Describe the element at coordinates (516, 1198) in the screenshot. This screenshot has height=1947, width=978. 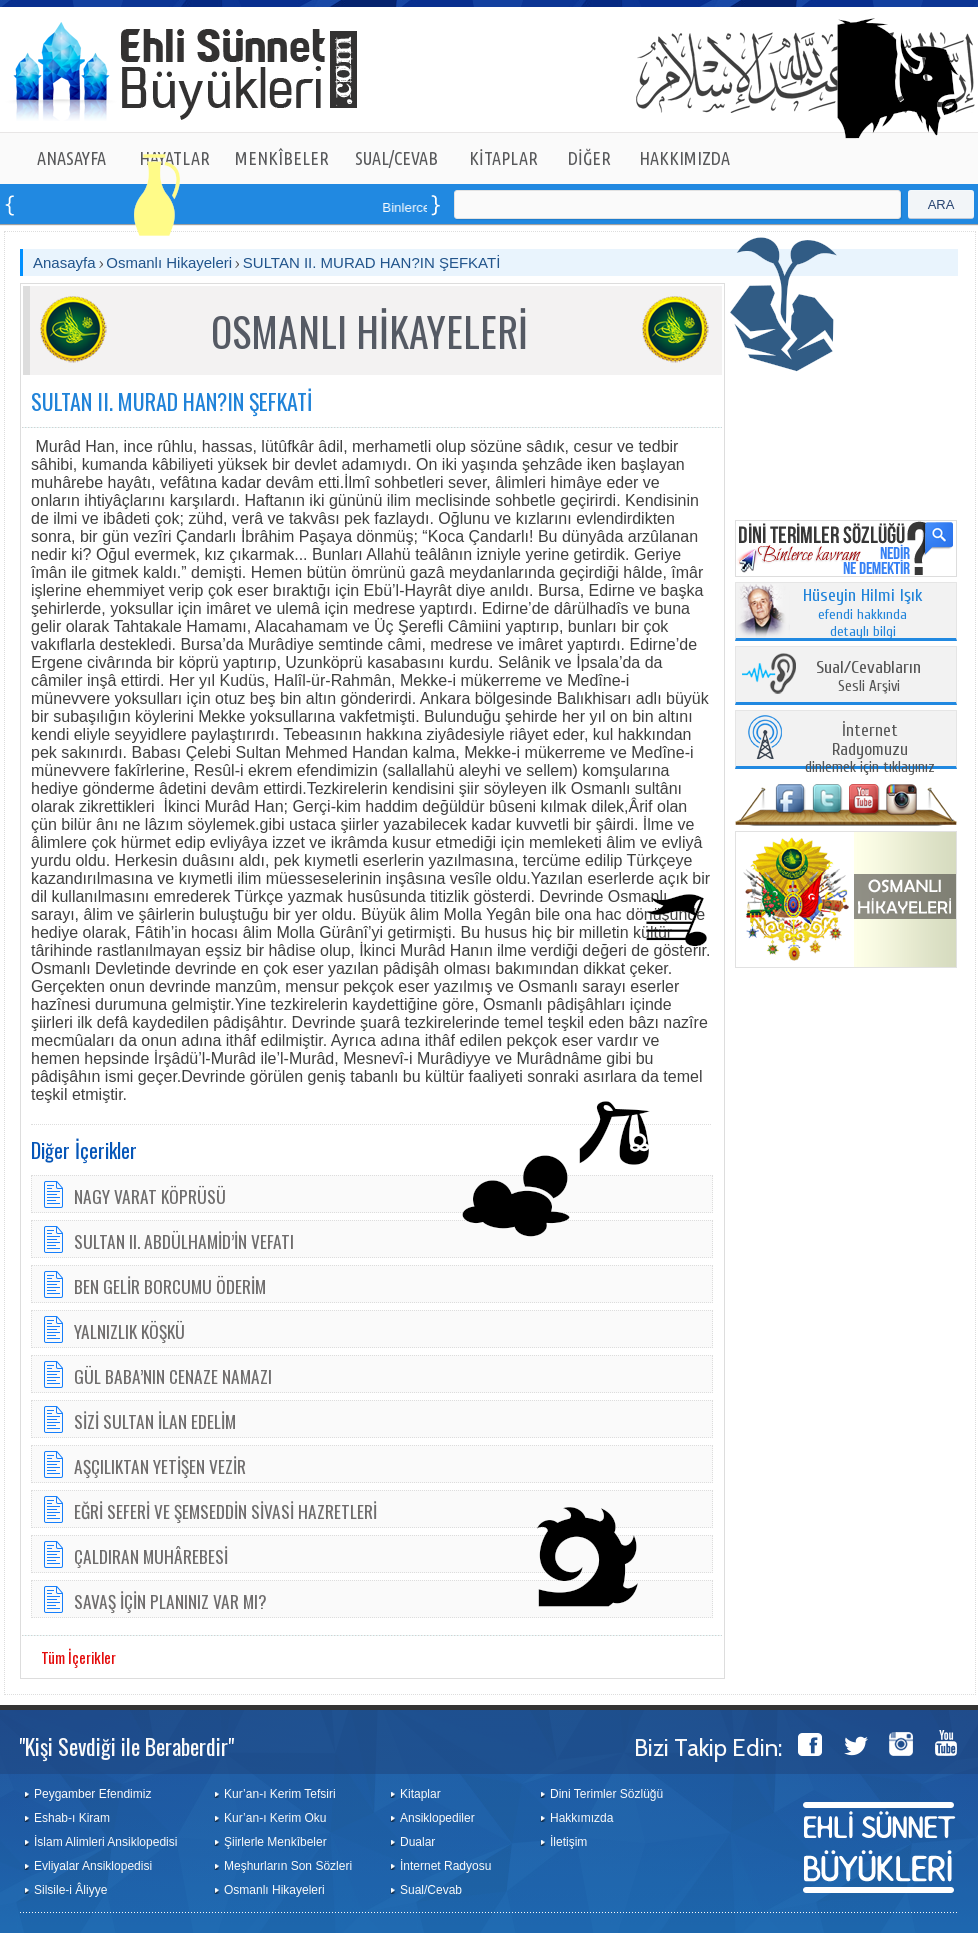
I see `view current weather conditions` at that location.